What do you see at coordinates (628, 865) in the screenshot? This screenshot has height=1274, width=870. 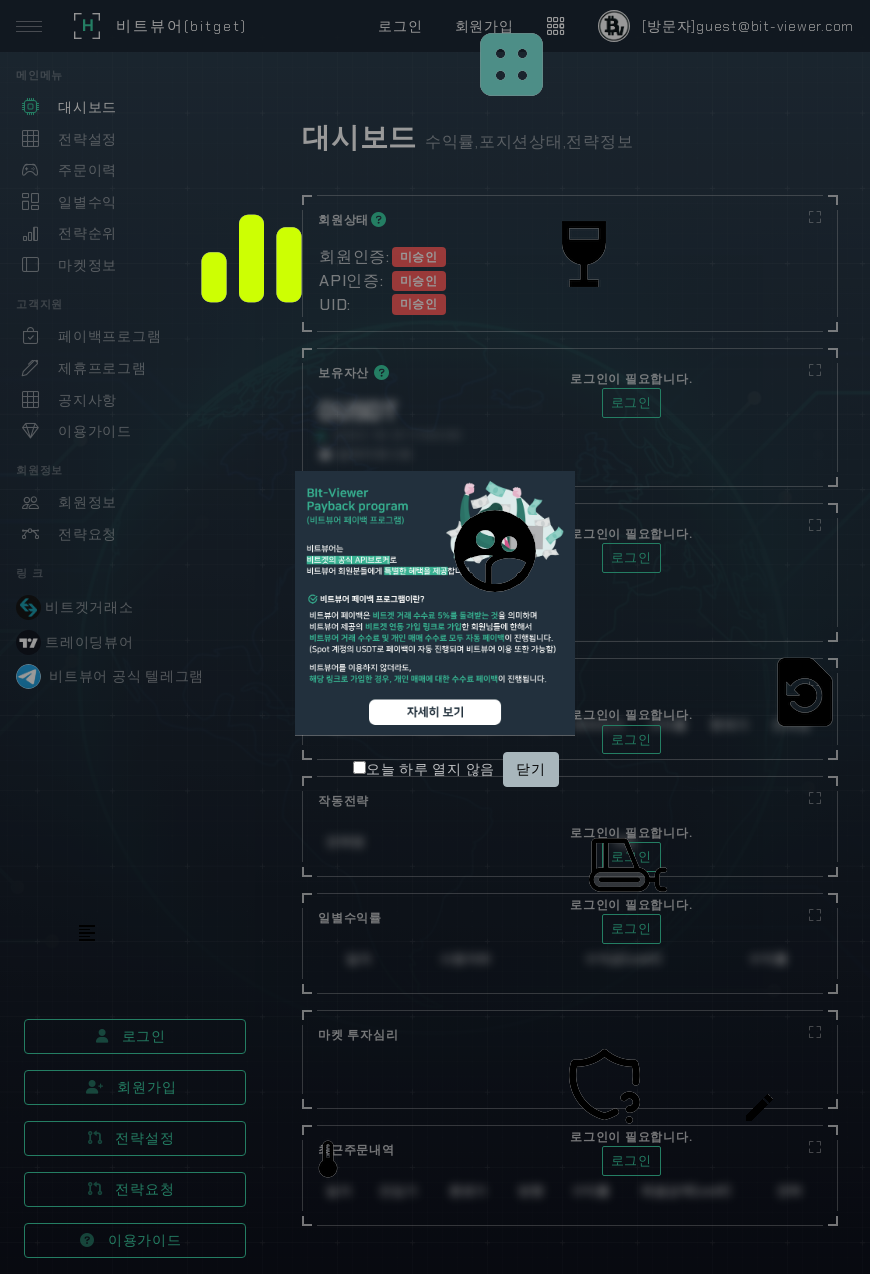 I see `access construction or heavy machinery tools` at bounding box center [628, 865].